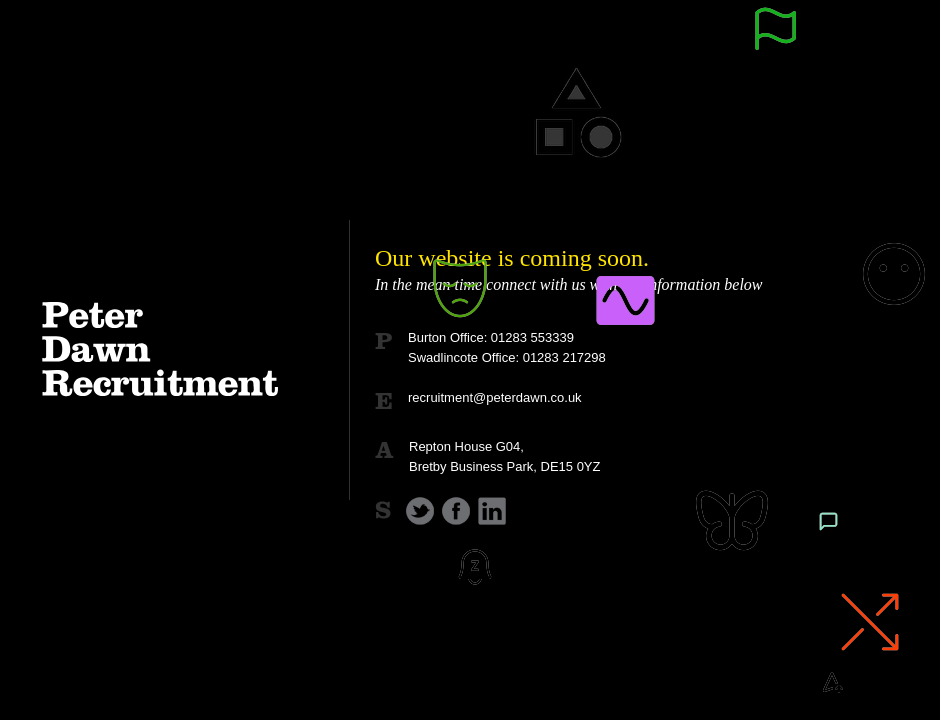 The image size is (940, 720). Describe the element at coordinates (576, 112) in the screenshot. I see `browse or filter by category` at that location.